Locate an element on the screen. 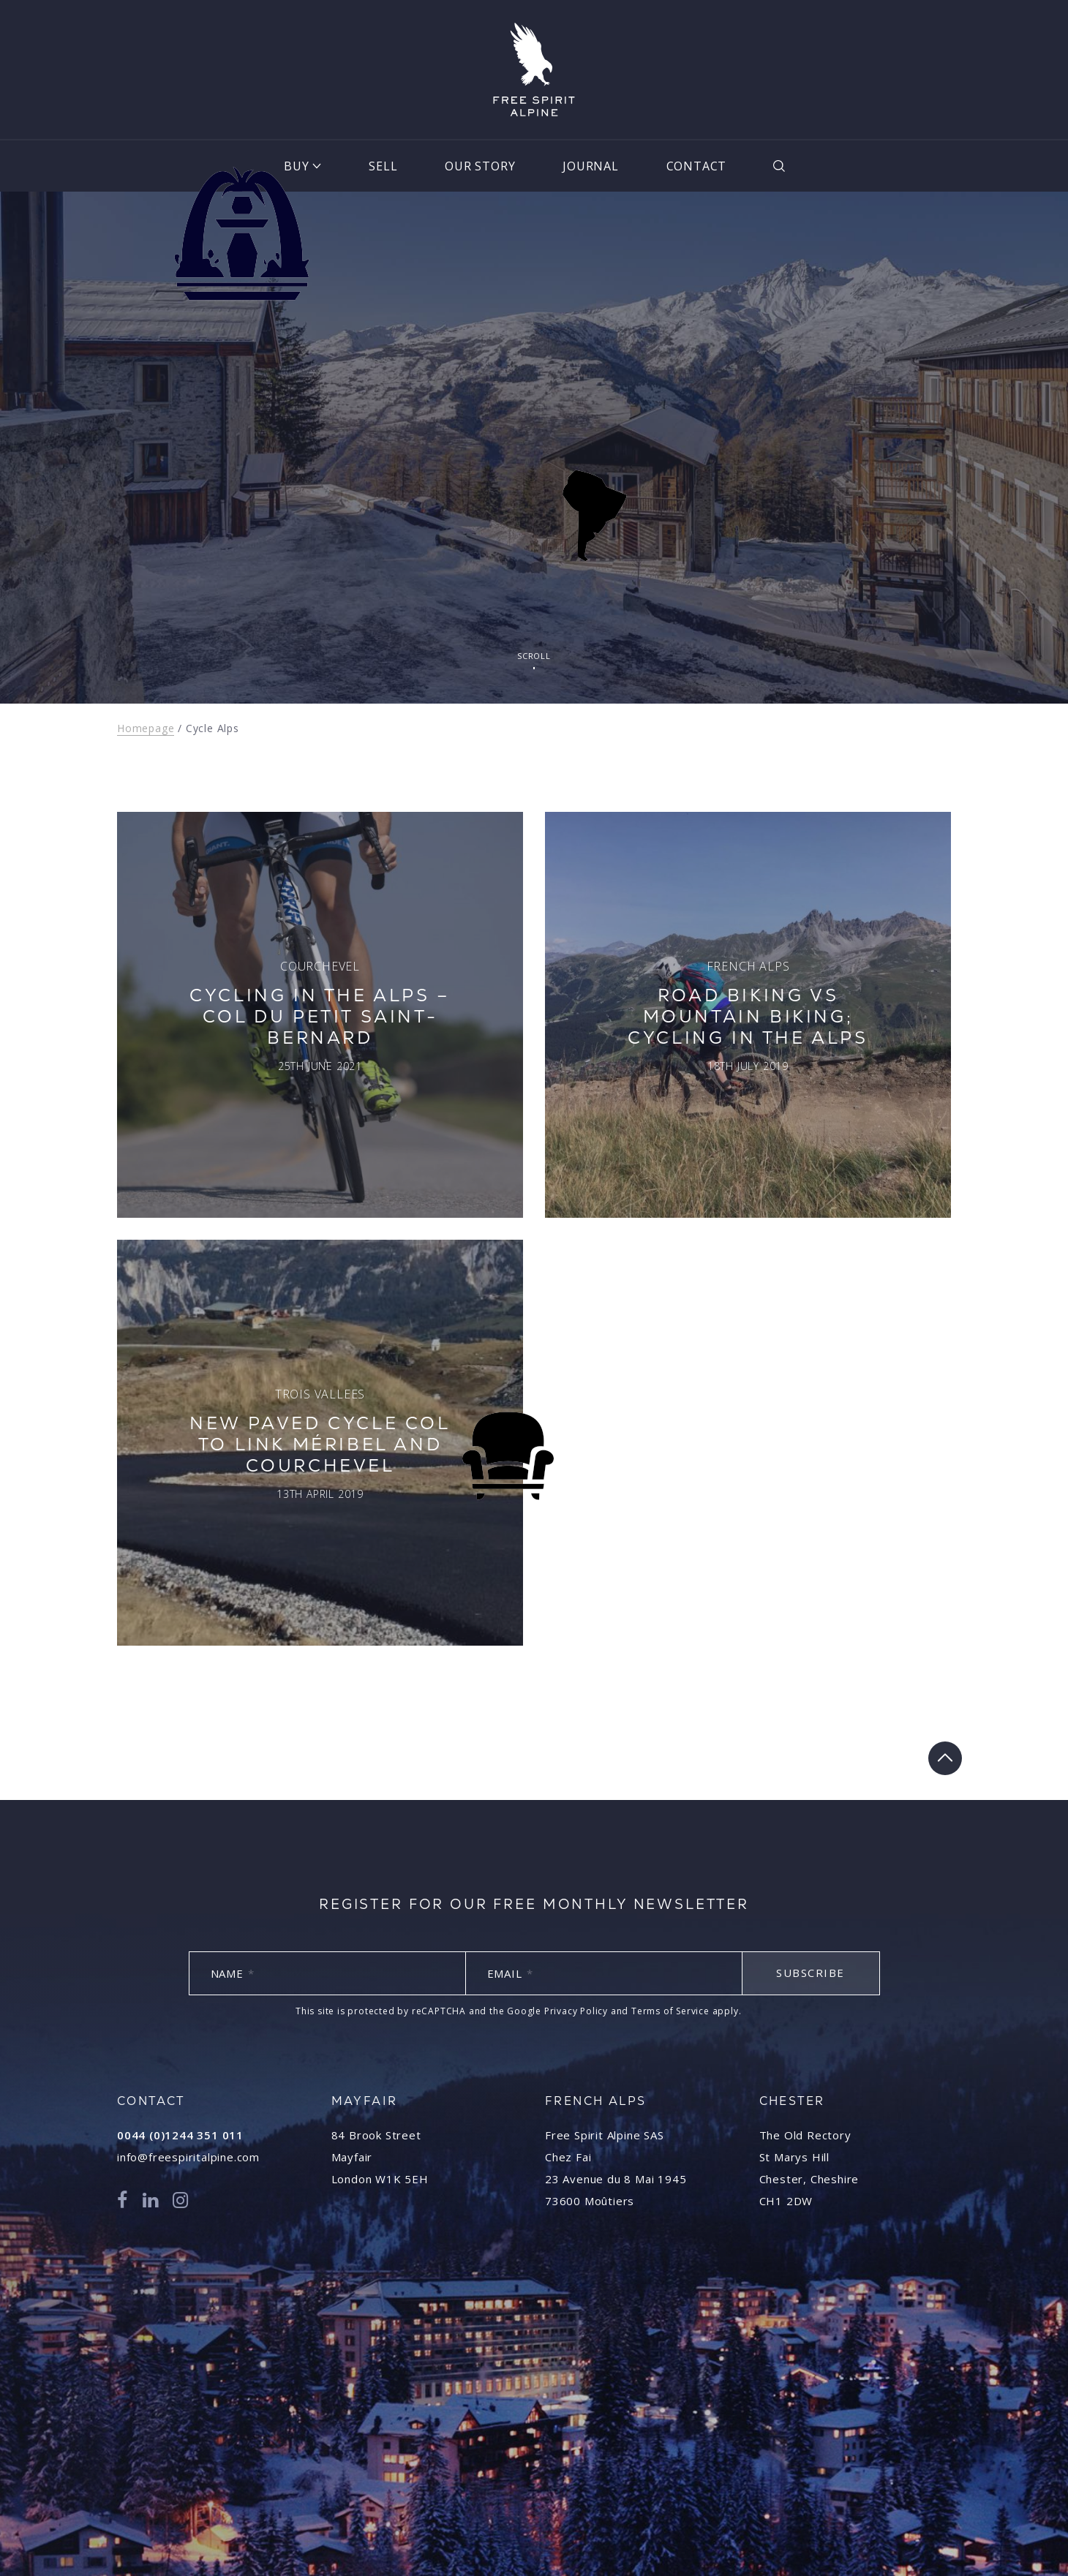  view South America region is located at coordinates (595, 516).